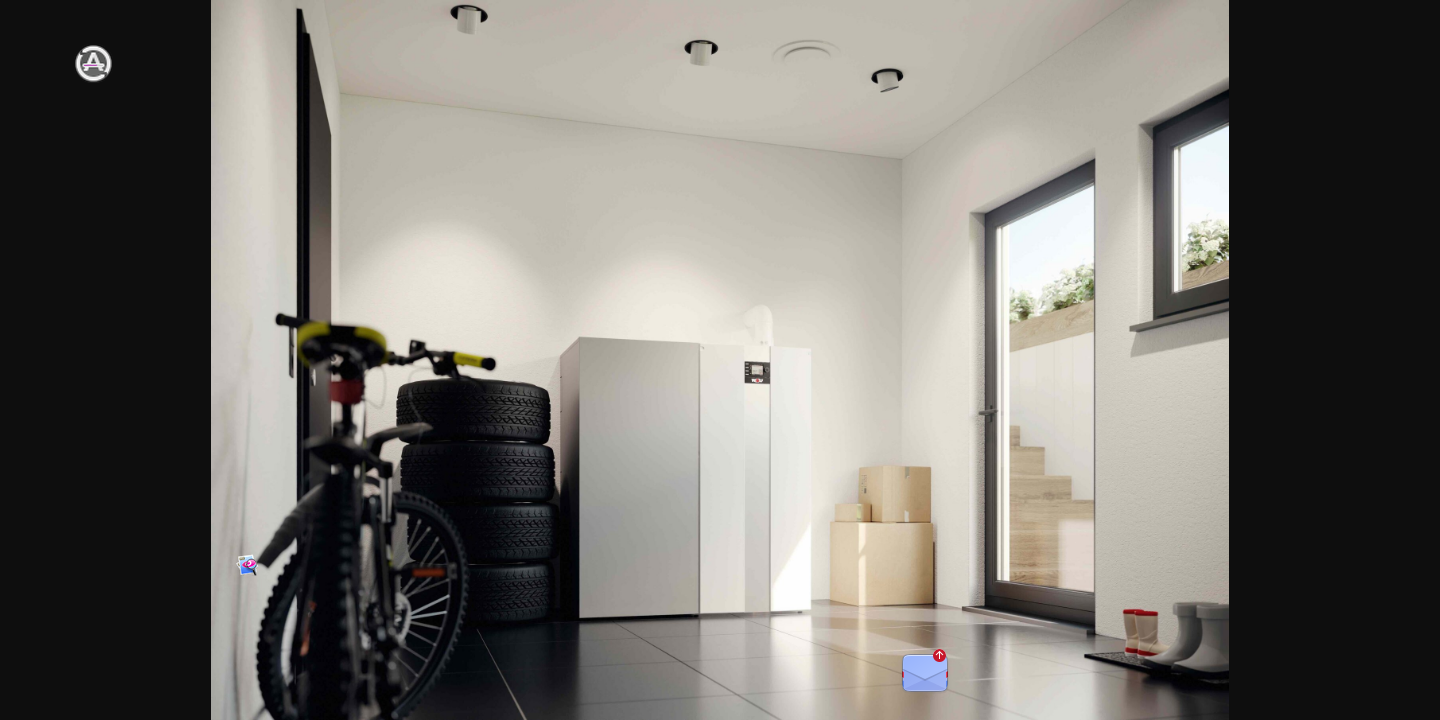 The height and width of the screenshot is (720, 1440). Describe the element at coordinates (925, 673) in the screenshot. I see `send an email message` at that location.